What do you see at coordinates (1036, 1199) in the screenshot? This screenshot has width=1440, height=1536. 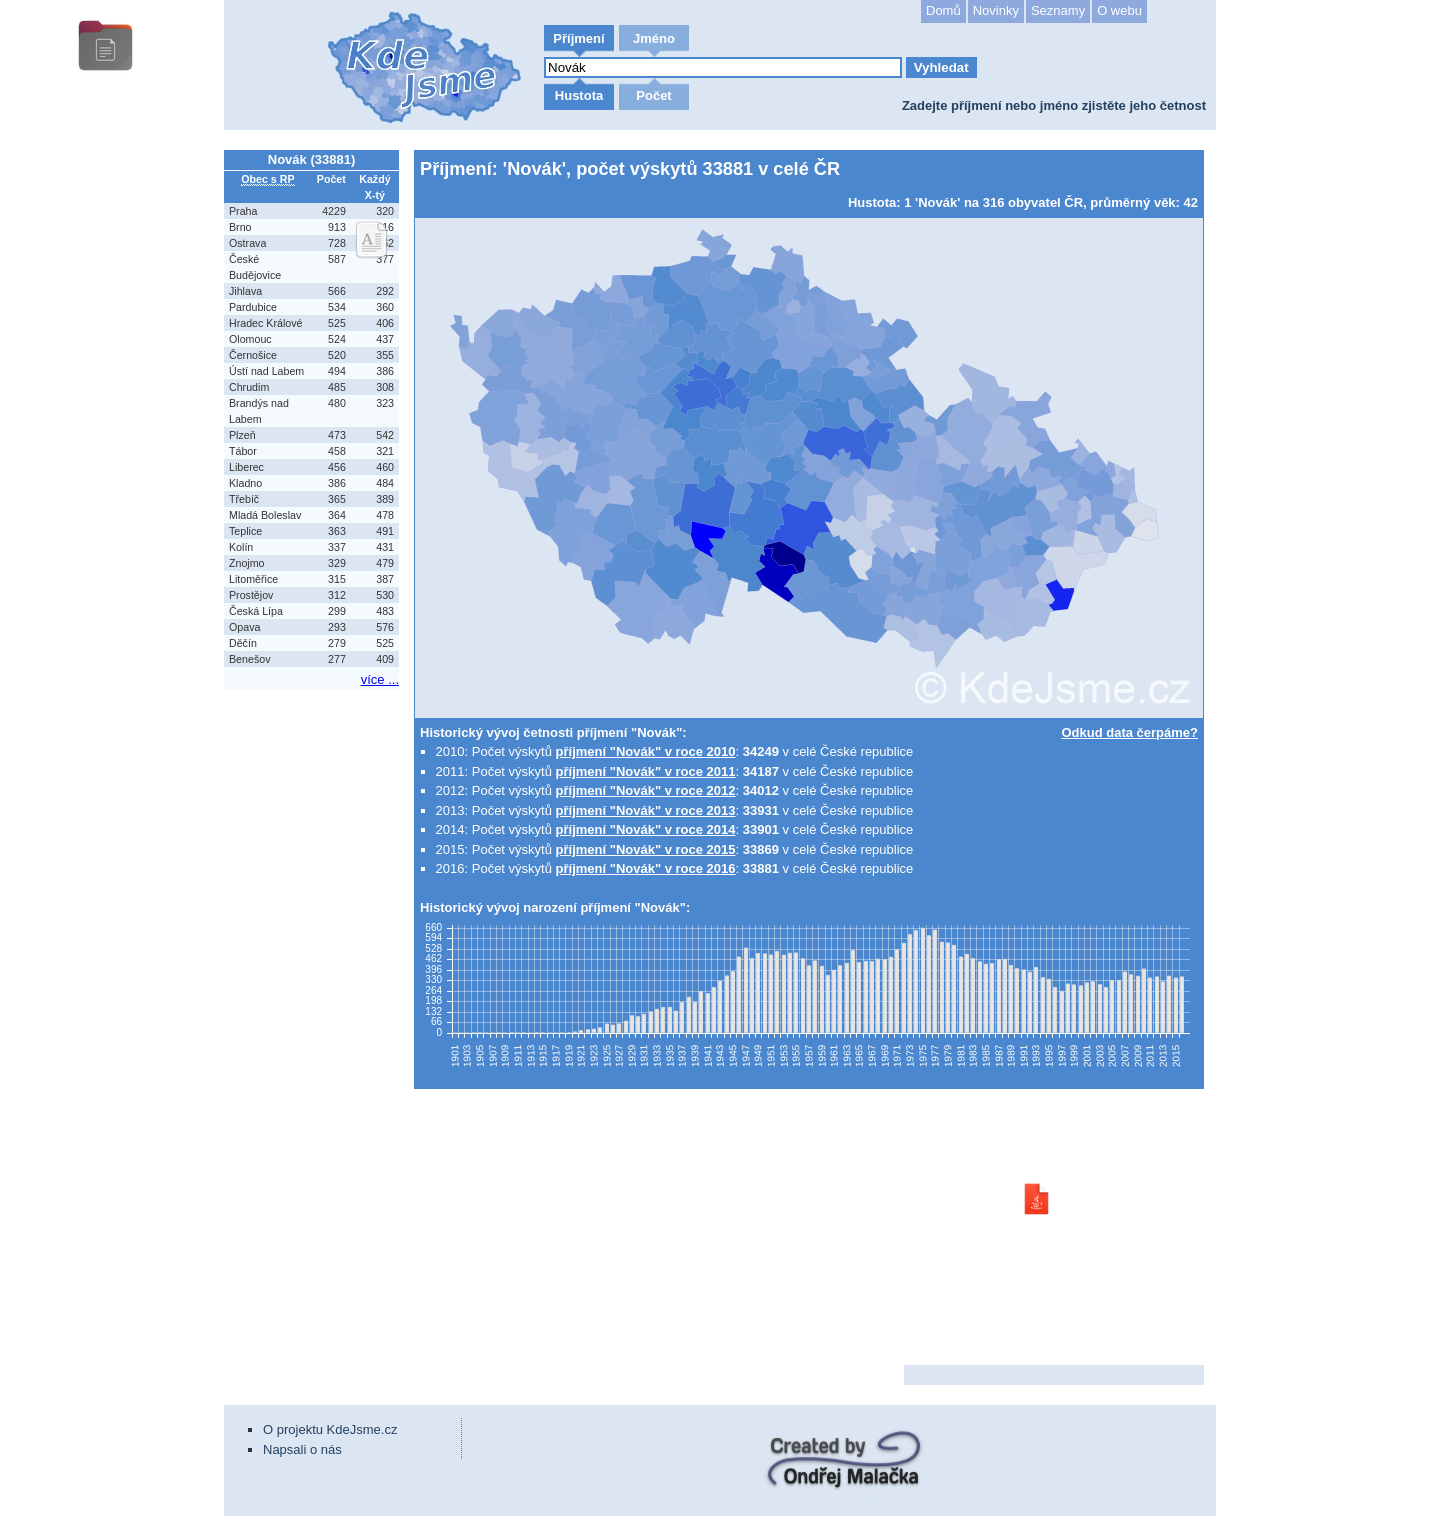 I see `java source code file` at bounding box center [1036, 1199].